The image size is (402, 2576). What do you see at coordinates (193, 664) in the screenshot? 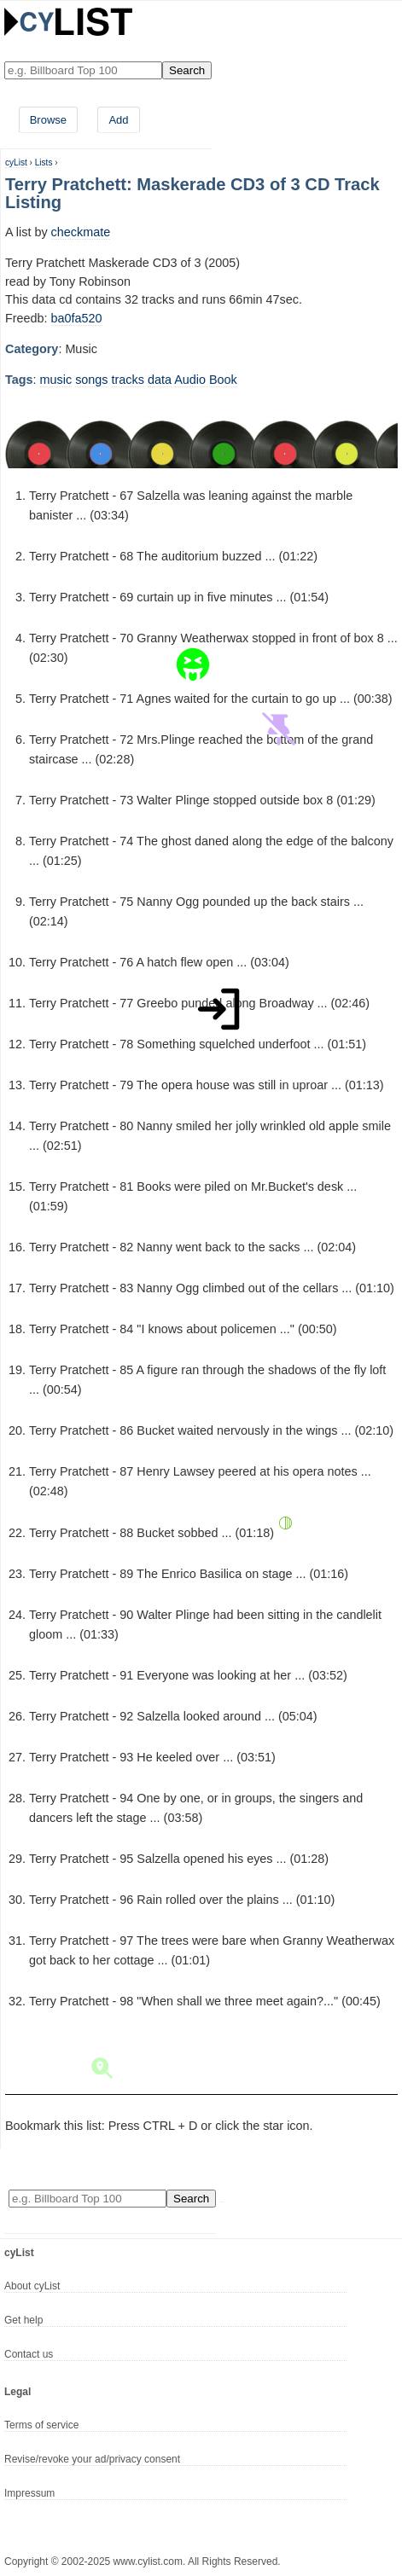
I see `insert a silly or playful emoji reaction` at bounding box center [193, 664].